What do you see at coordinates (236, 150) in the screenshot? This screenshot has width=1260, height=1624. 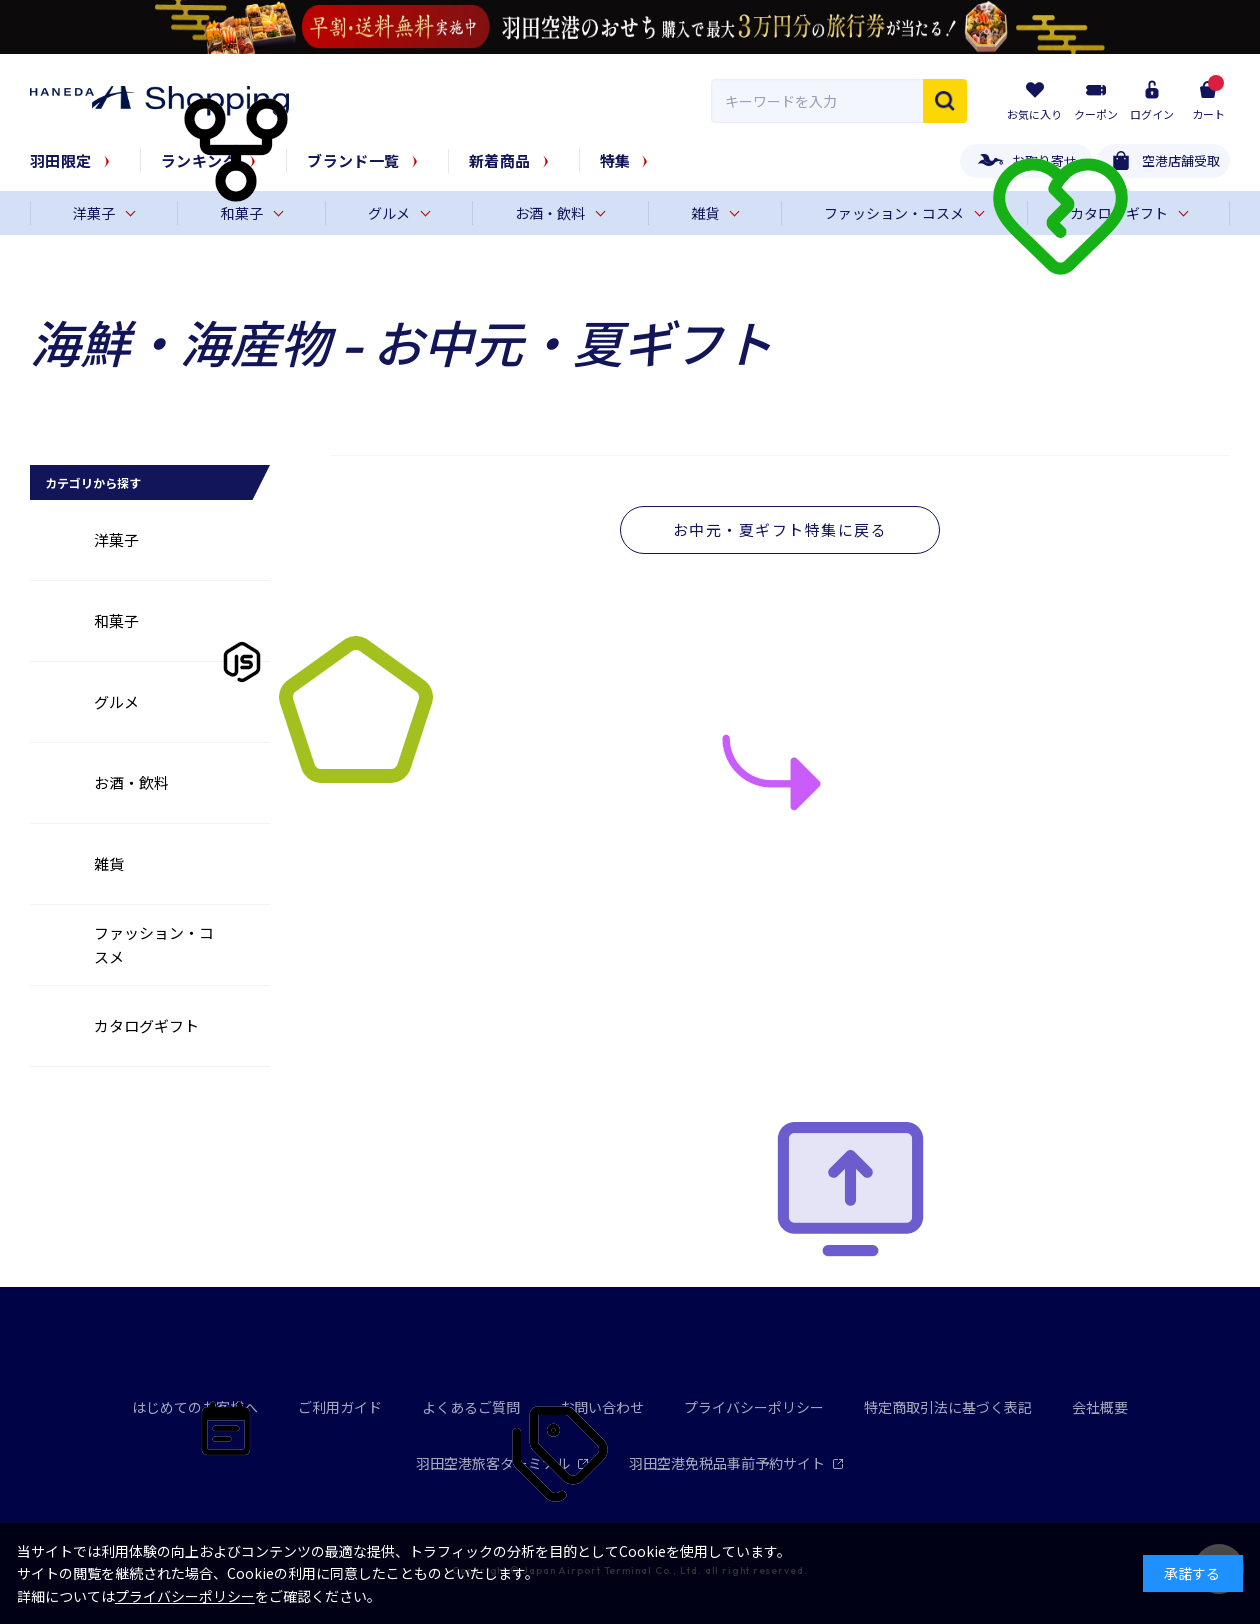 I see `fork a repository` at bounding box center [236, 150].